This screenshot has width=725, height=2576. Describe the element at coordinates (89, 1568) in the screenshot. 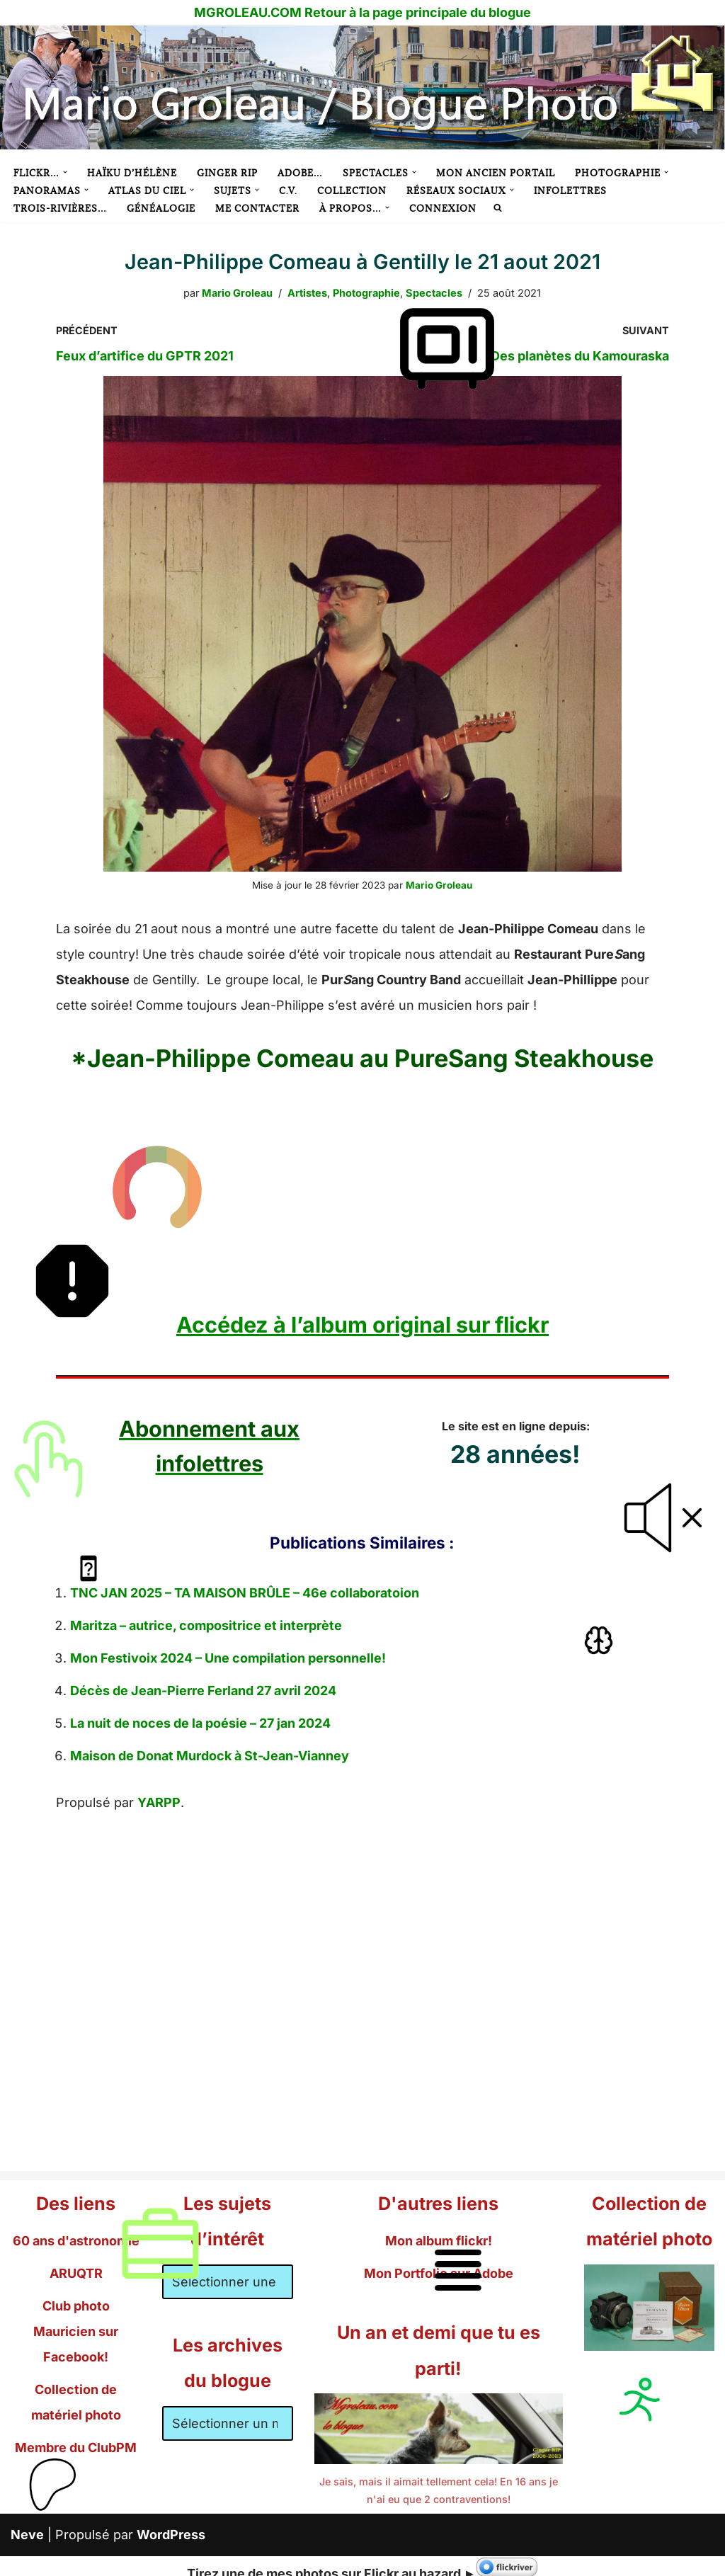

I see `indicates an unrecognized or unknown device` at that location.